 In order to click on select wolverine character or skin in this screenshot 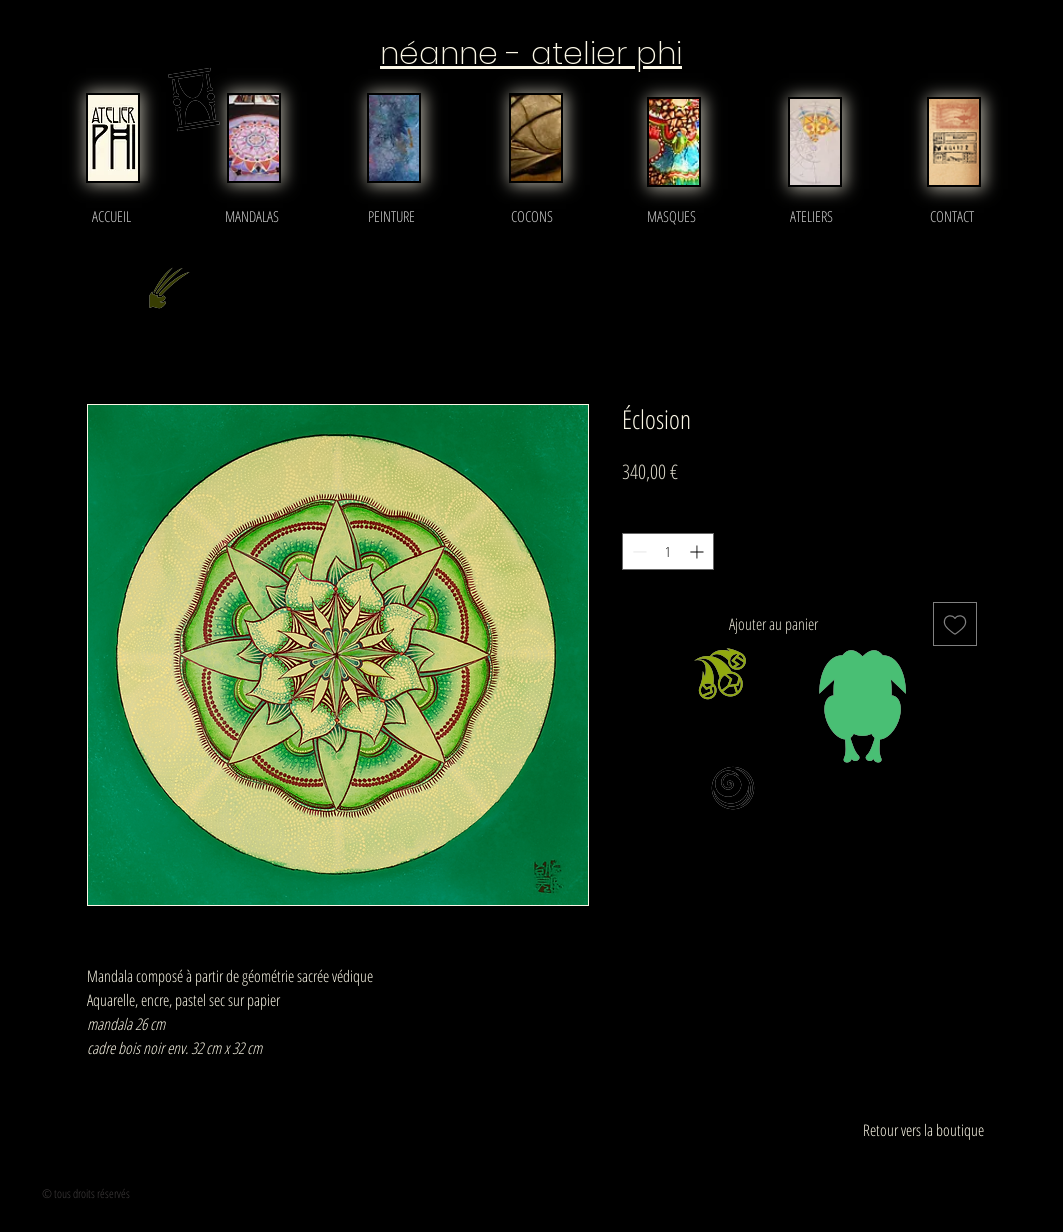, I will do `click(170, 287)`.